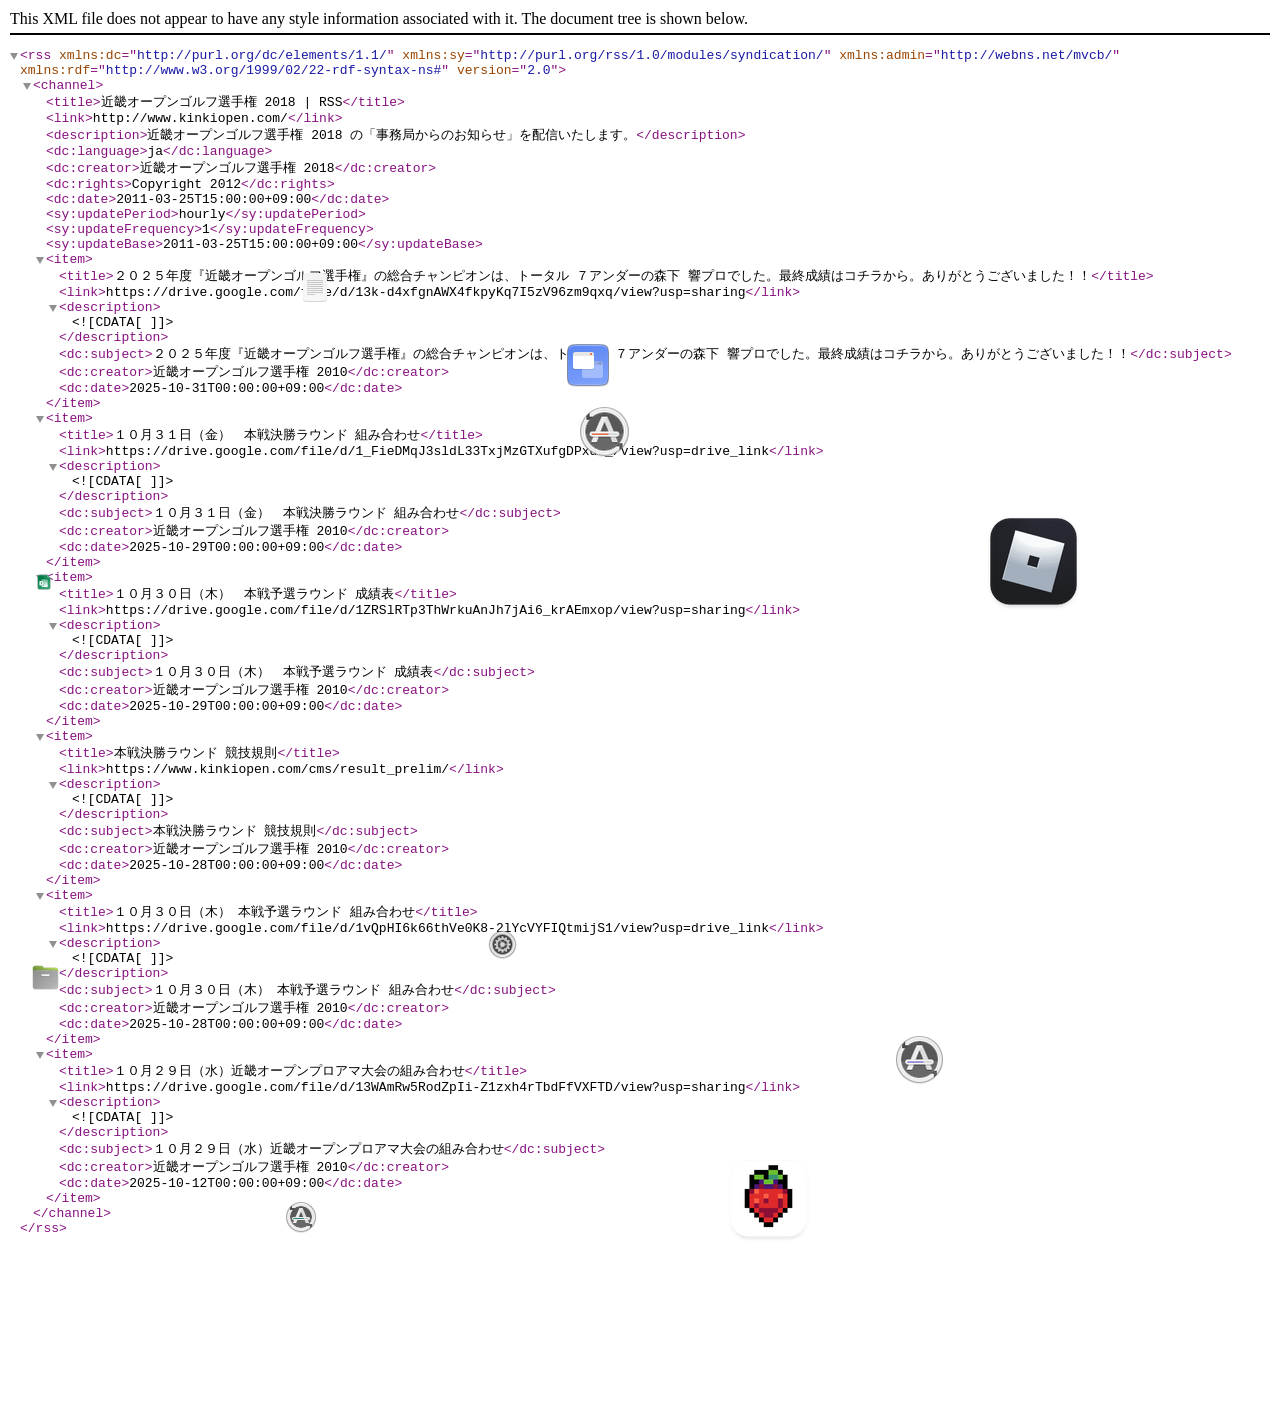  I want to click on open the Celeste app, so click(768, 1198).